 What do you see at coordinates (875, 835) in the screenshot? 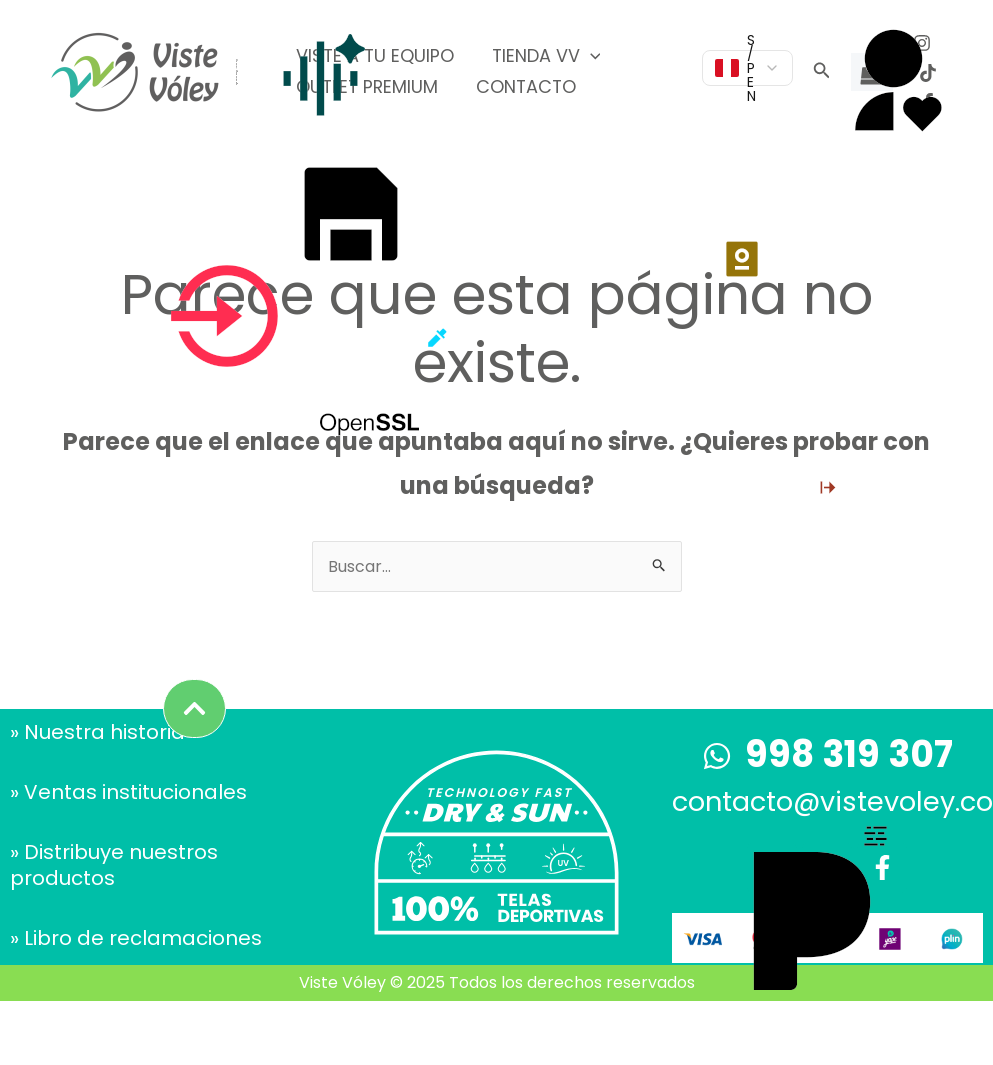
I see `indicates misty or foggy weather conditions` at bounding box center [875, 835].